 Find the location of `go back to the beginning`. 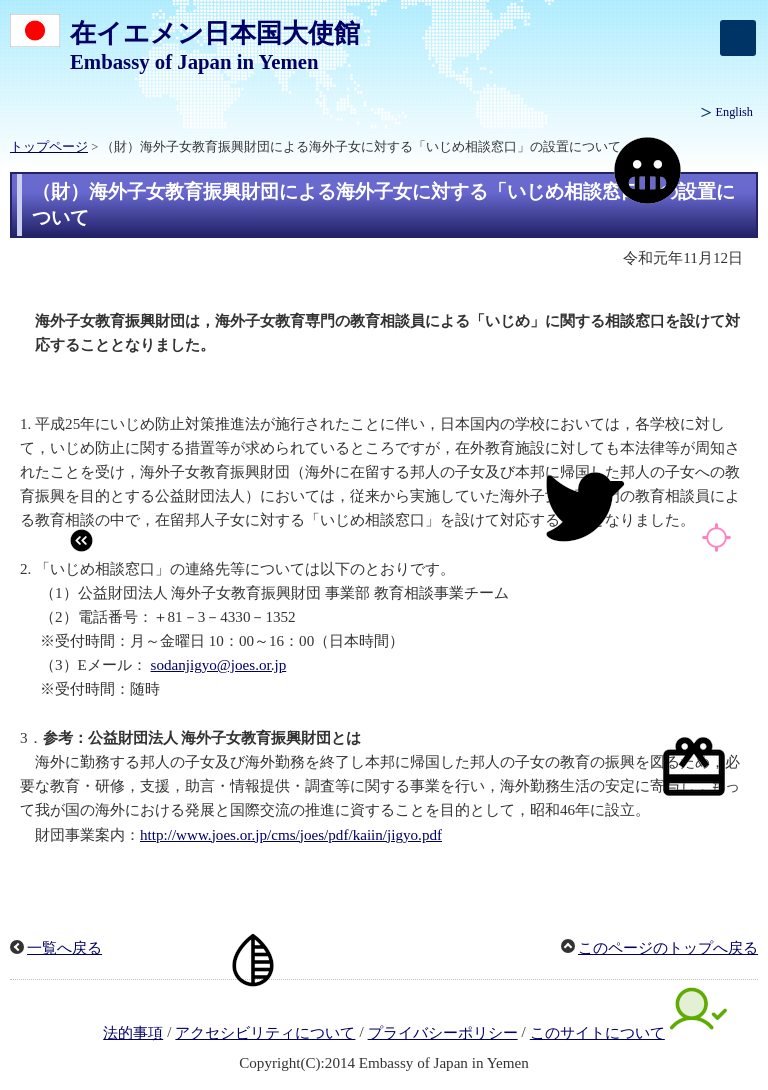

go back to the beginning is located at coordinates (81, 540).